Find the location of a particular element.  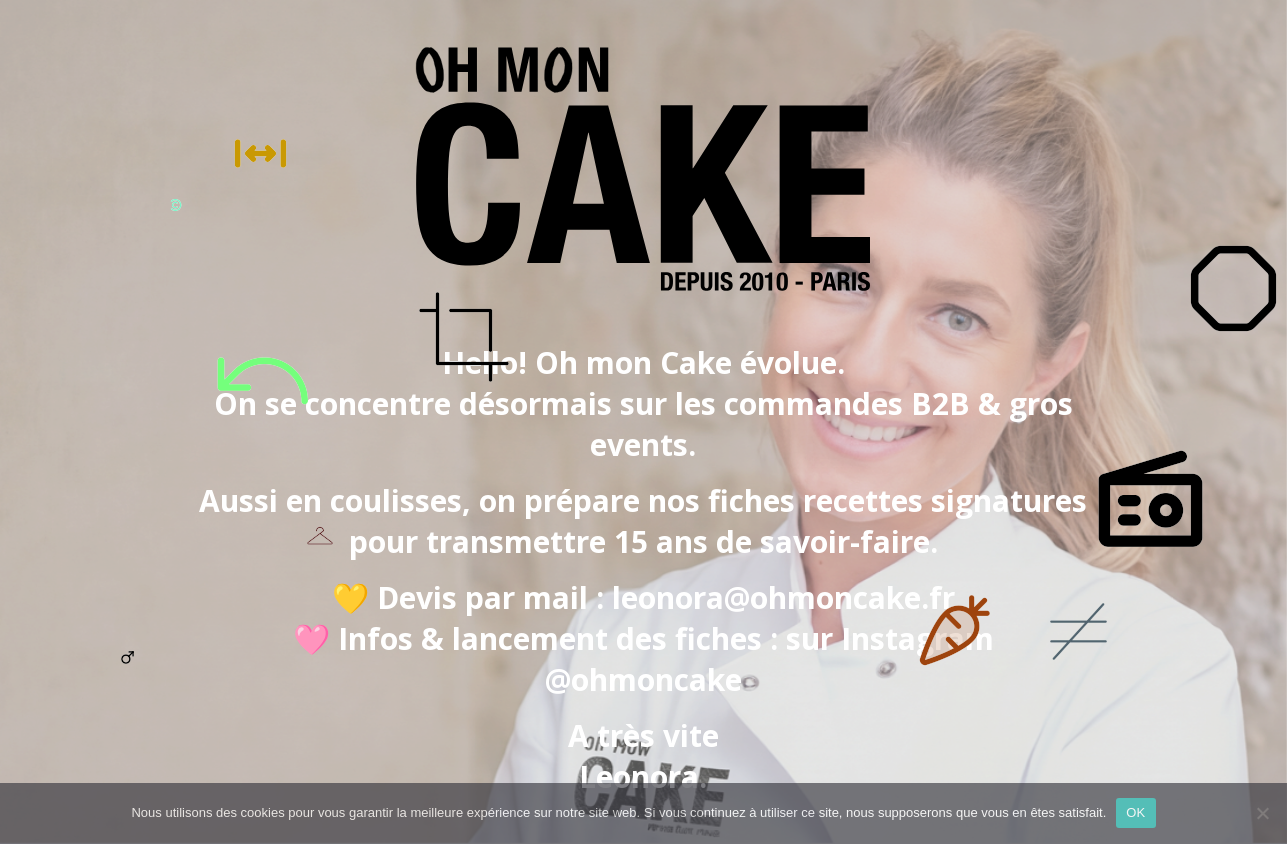

browse vegetable or produce category is located at coordinates (953, 631).